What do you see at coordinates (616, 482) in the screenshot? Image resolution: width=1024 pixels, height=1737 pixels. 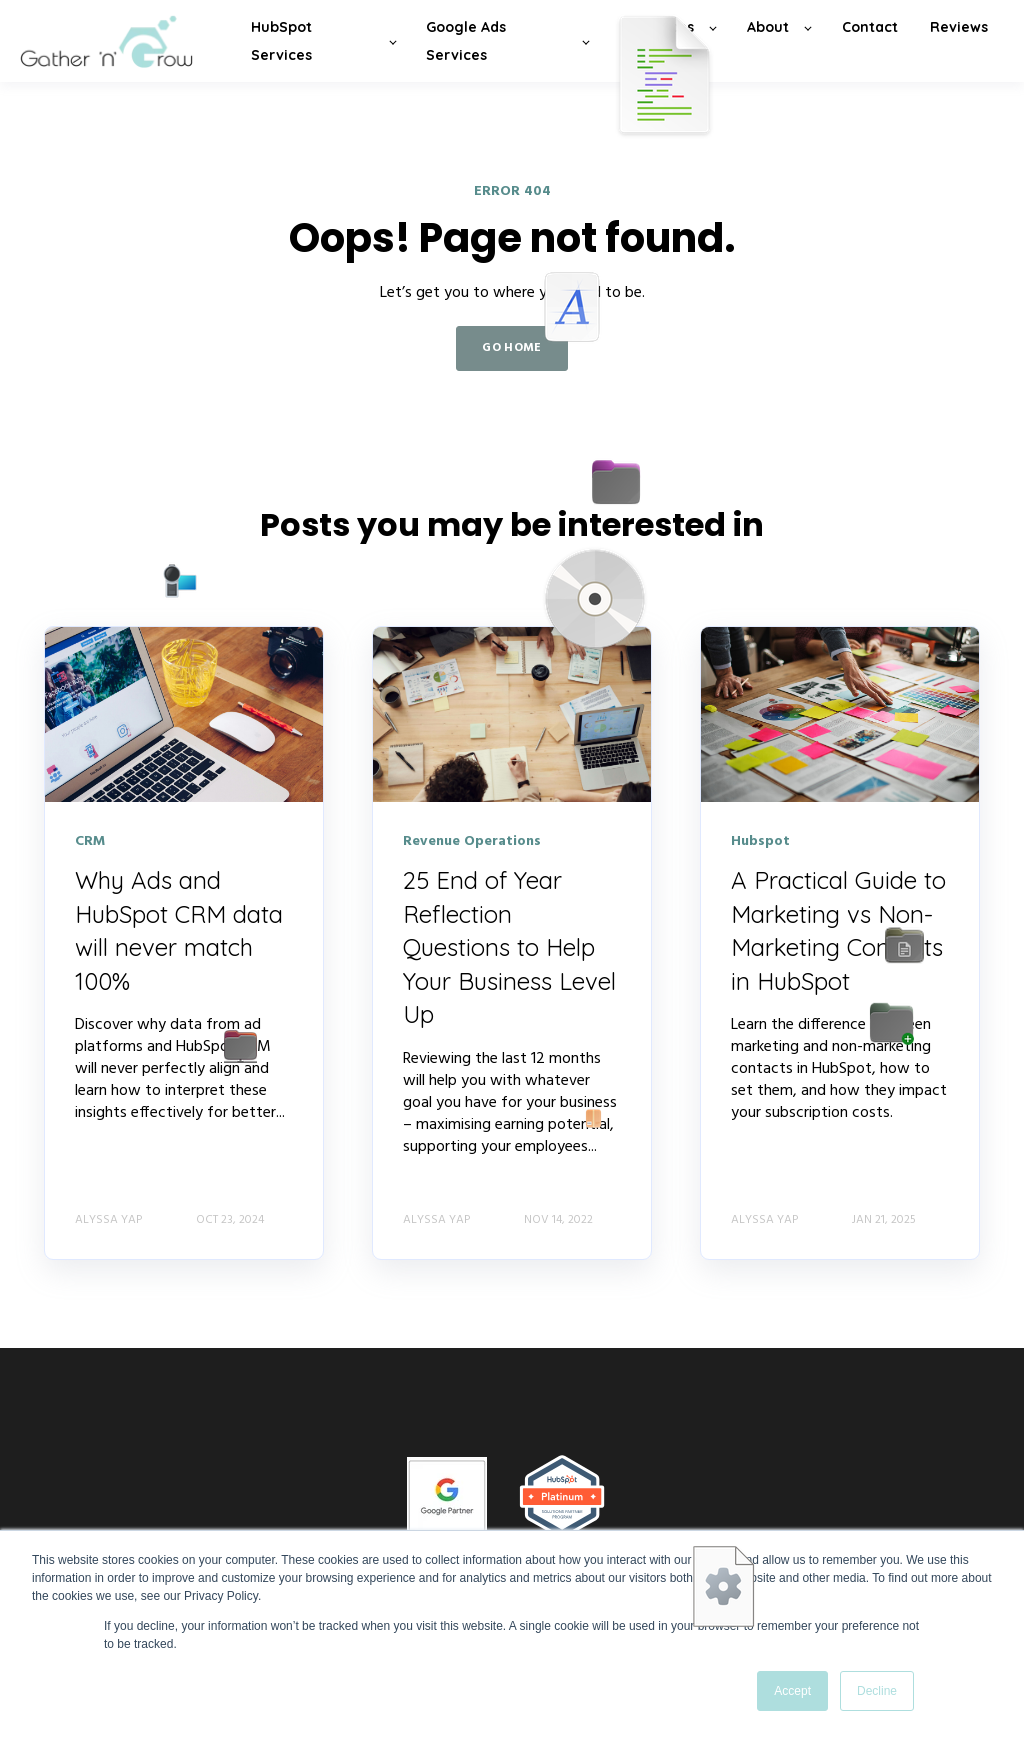 I see `open a folder to view its contents` at bounding box center [616, 482].